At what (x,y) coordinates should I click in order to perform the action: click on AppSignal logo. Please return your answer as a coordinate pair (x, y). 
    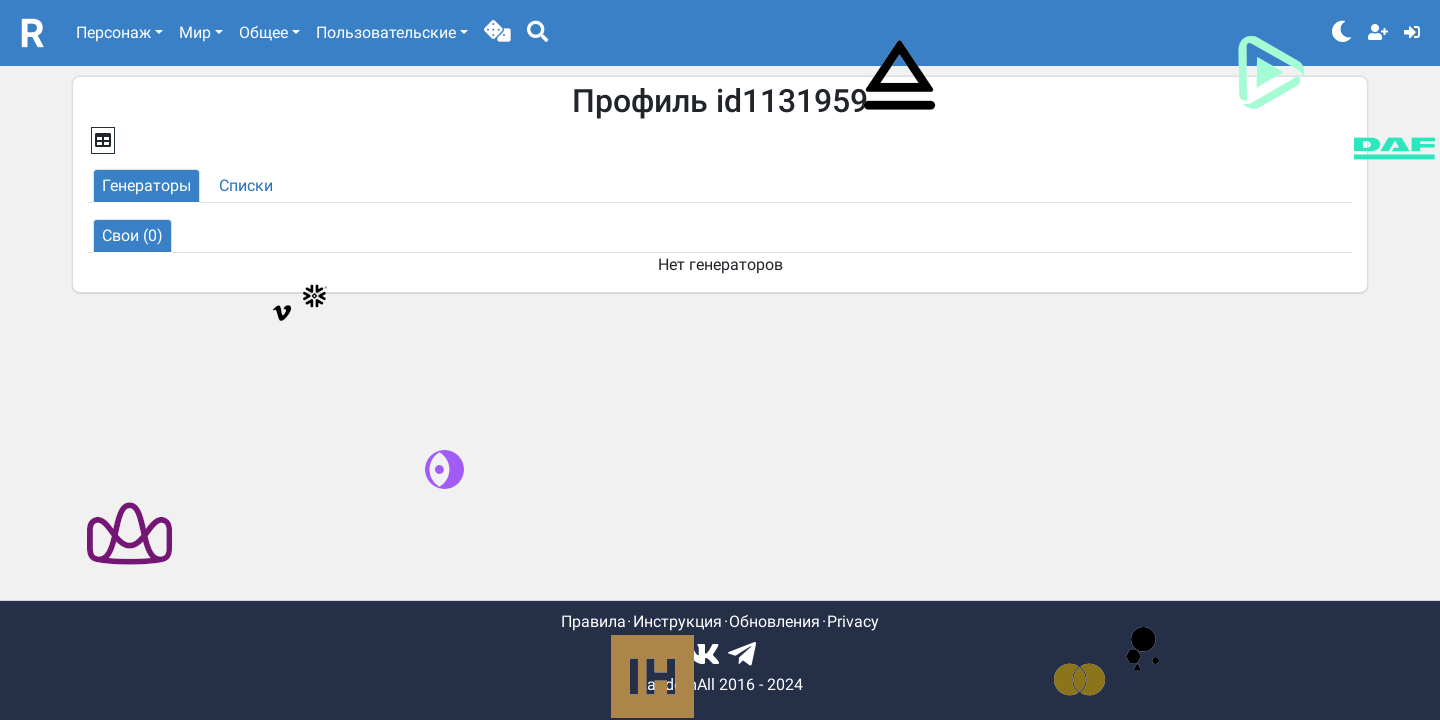
    Looking at the image, I should click on (129, 533).